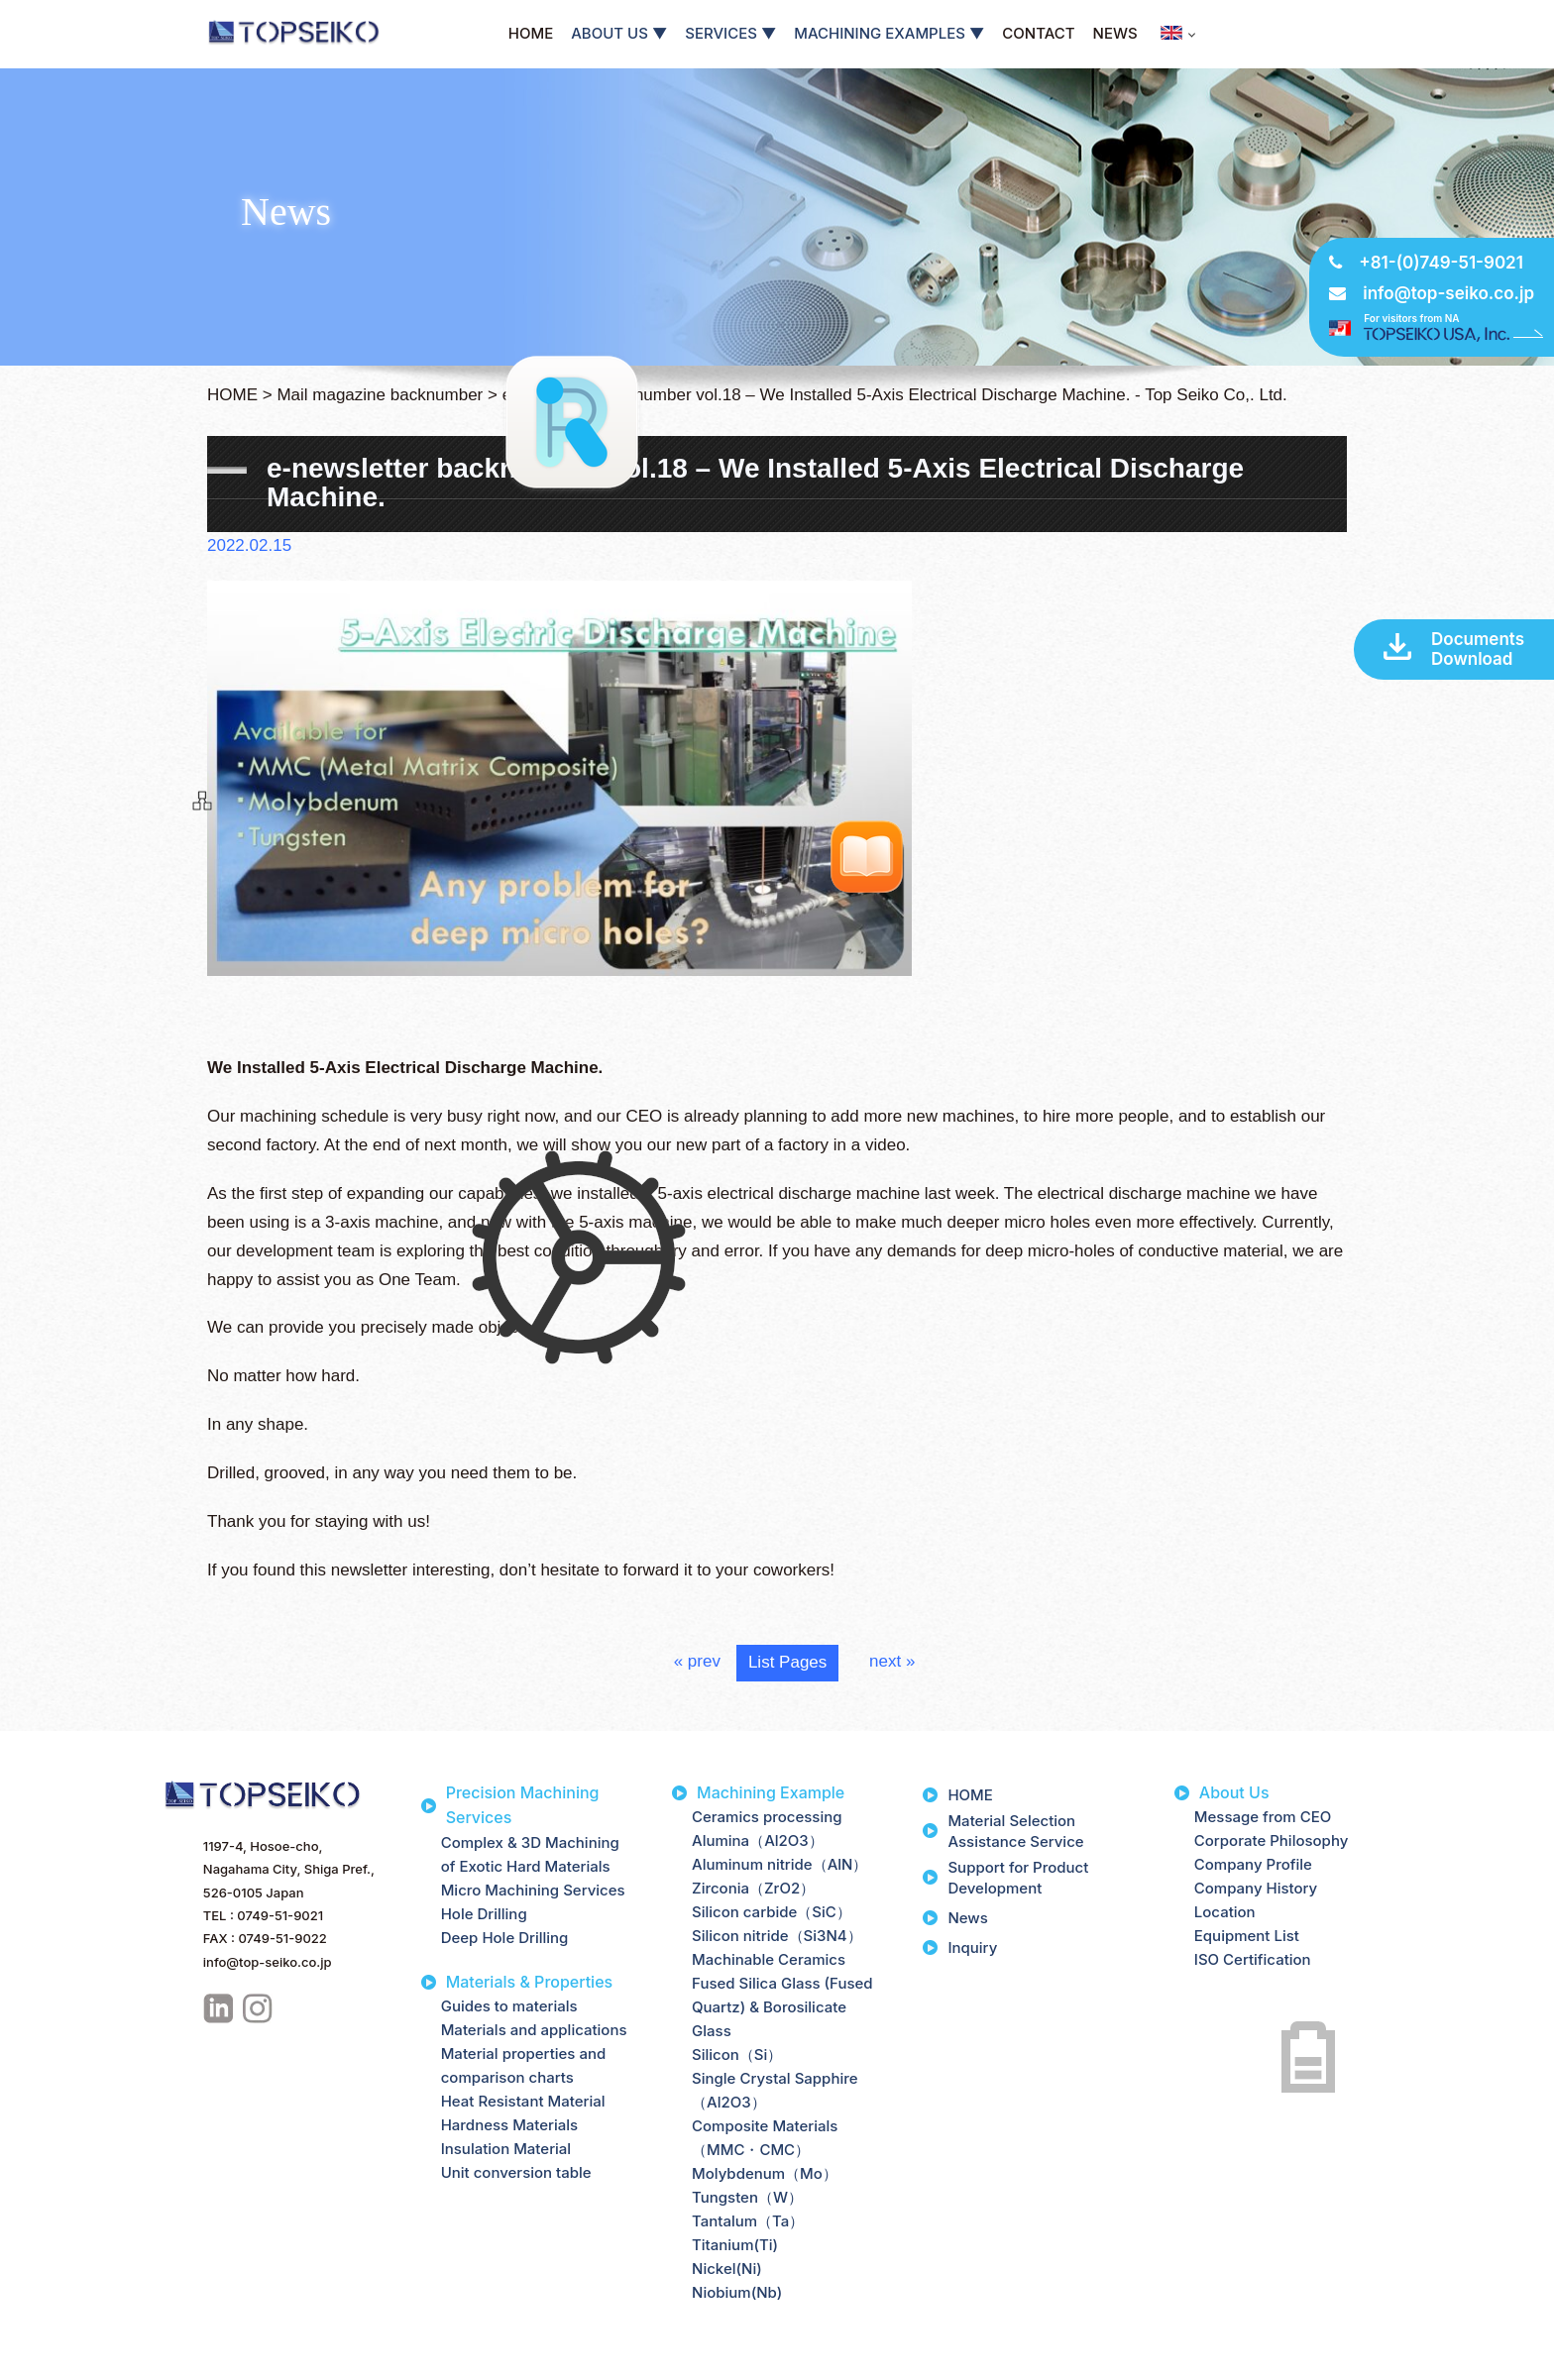 This screenshot has width=1554, height=2380. I want to click on open riot (element) messaging app, so click(572, 422).